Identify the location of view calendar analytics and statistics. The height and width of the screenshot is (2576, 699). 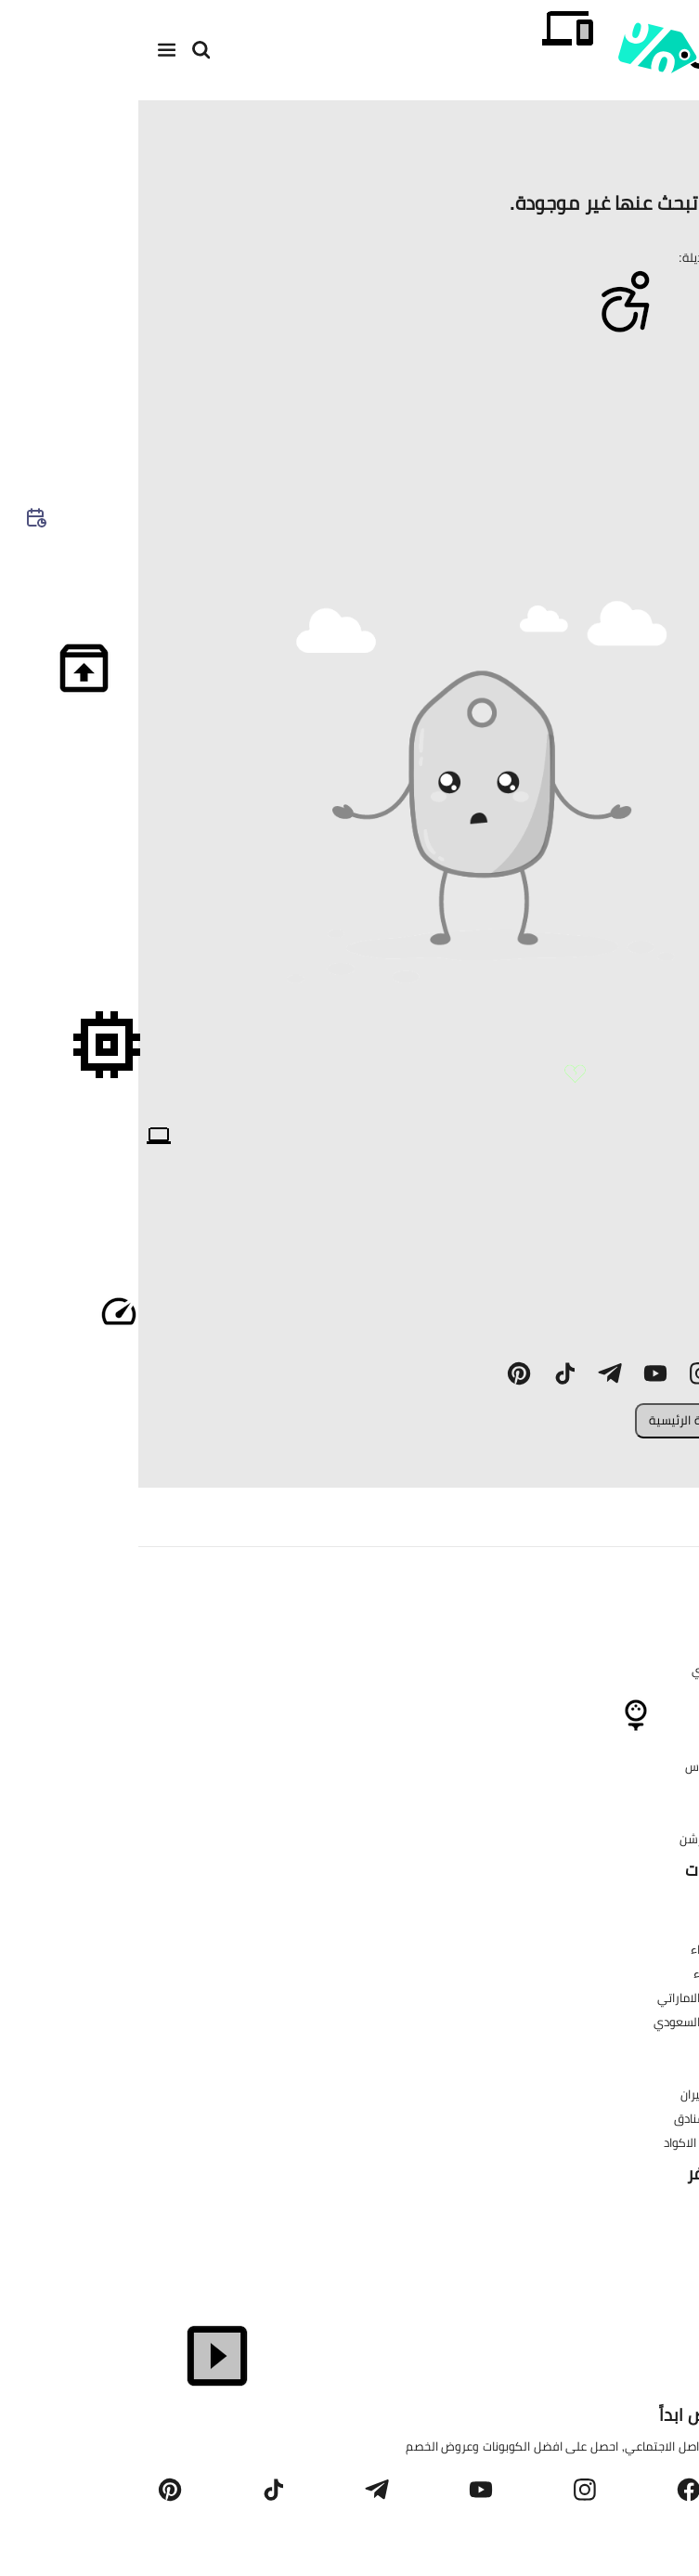
(36, 517).